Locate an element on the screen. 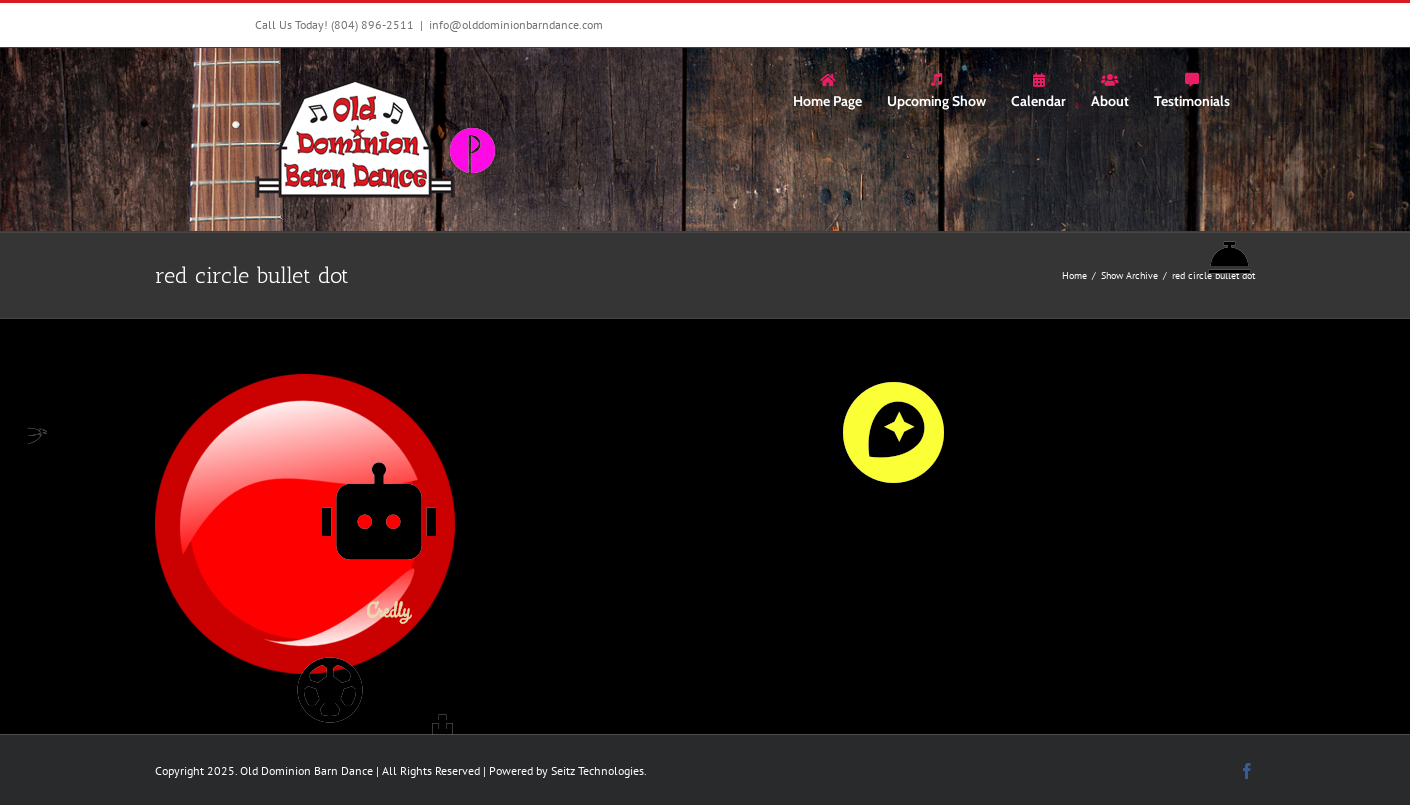 Image resolution: width=1410 pixels, height=805 pixels. open Unsplash to browse stock photos is located at coordinates (442, 724).